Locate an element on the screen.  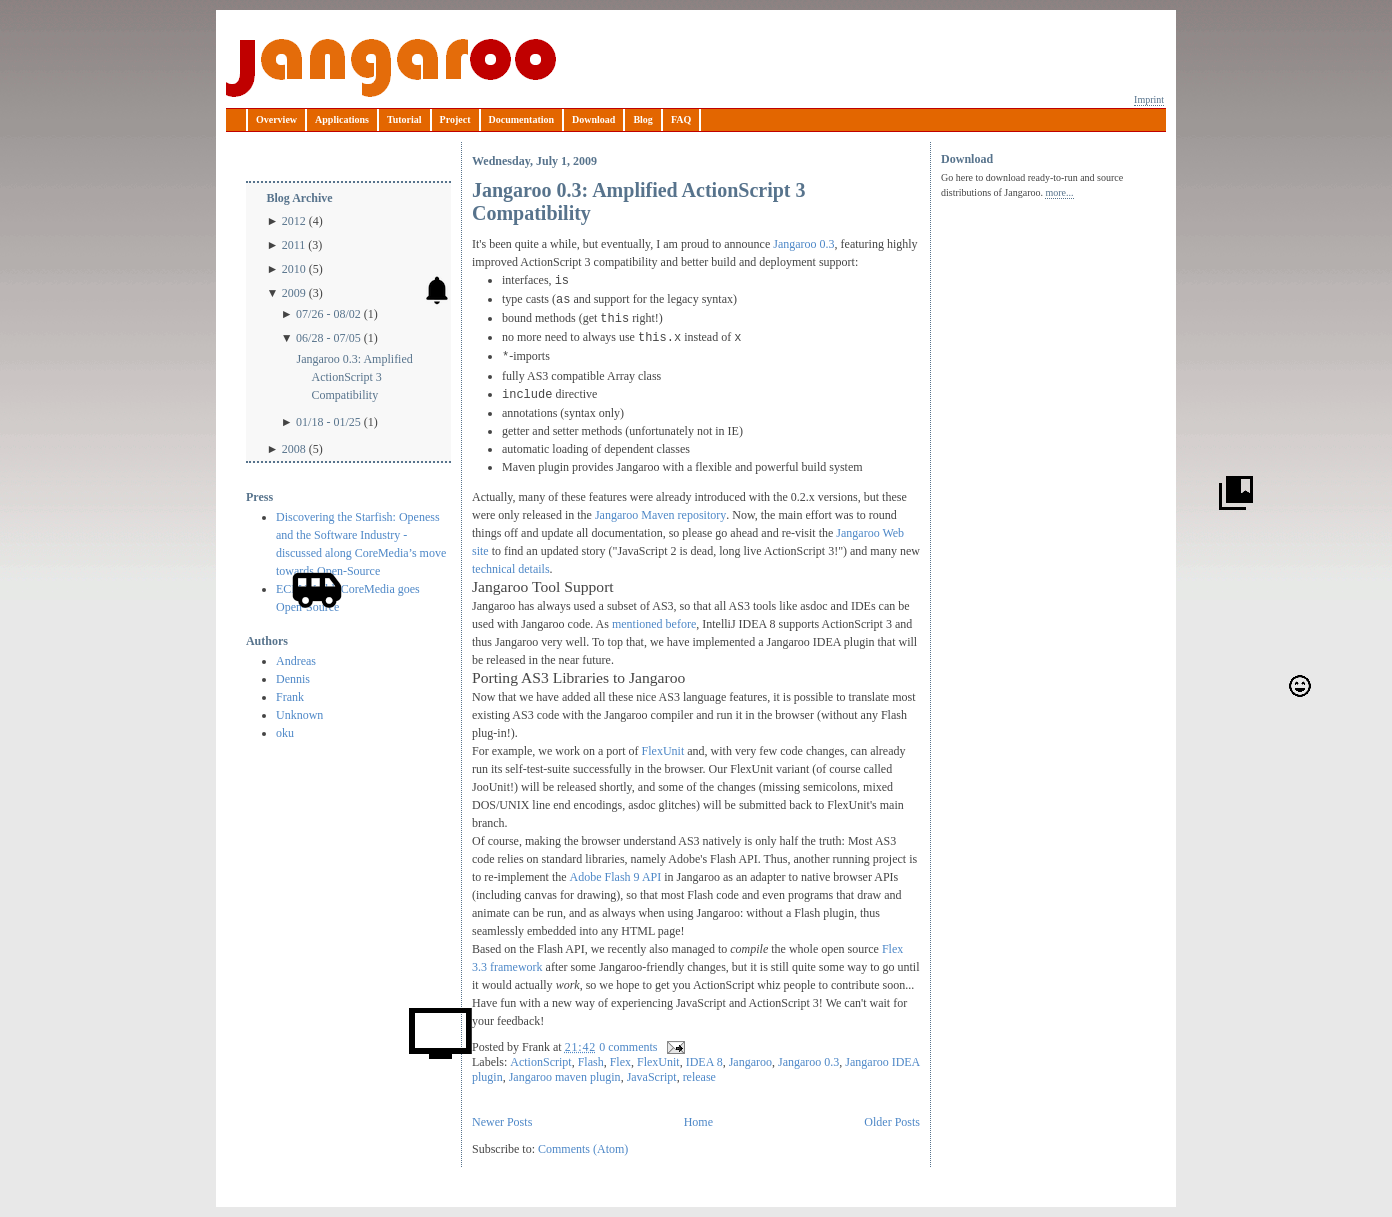
access your bookmarked collections is located at coordinates (1236, 493).